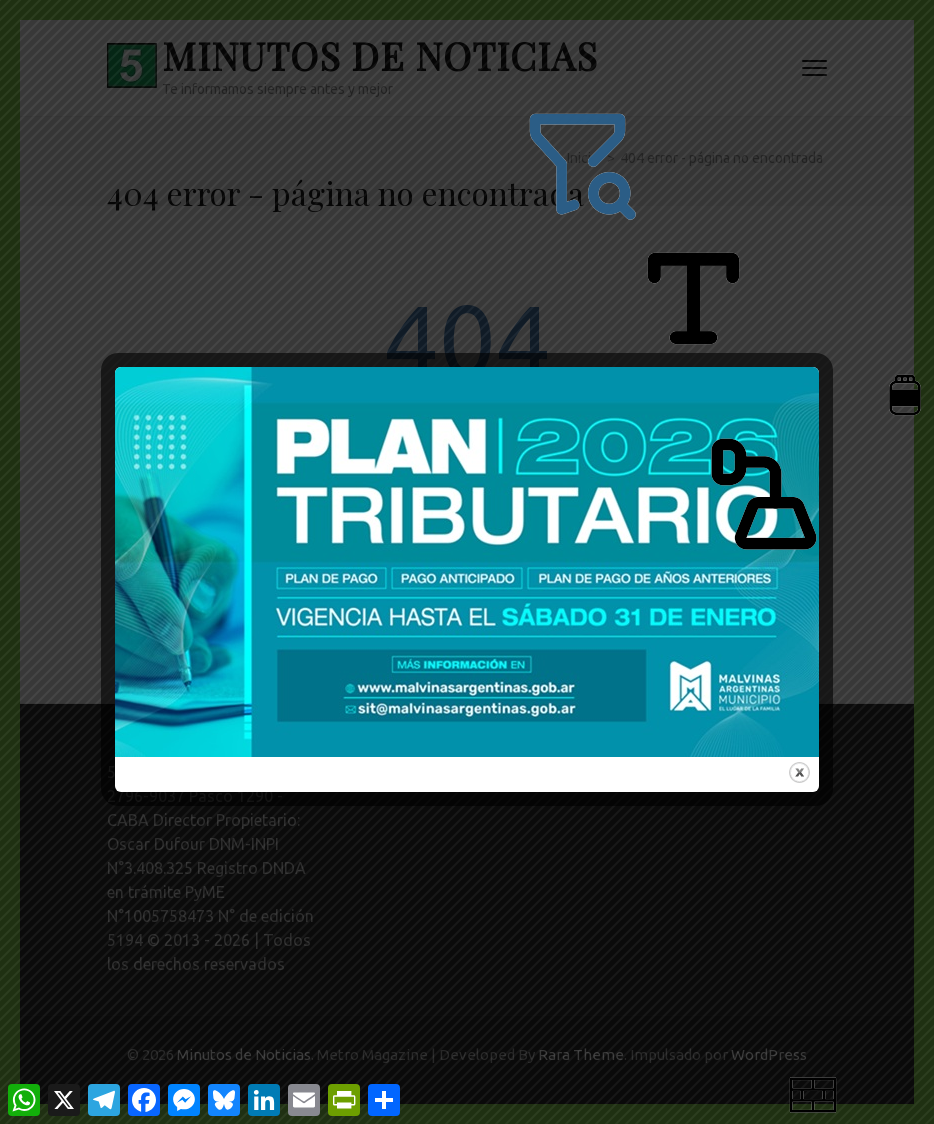  I want to click on view product or ingredient details, so click(905, 395).